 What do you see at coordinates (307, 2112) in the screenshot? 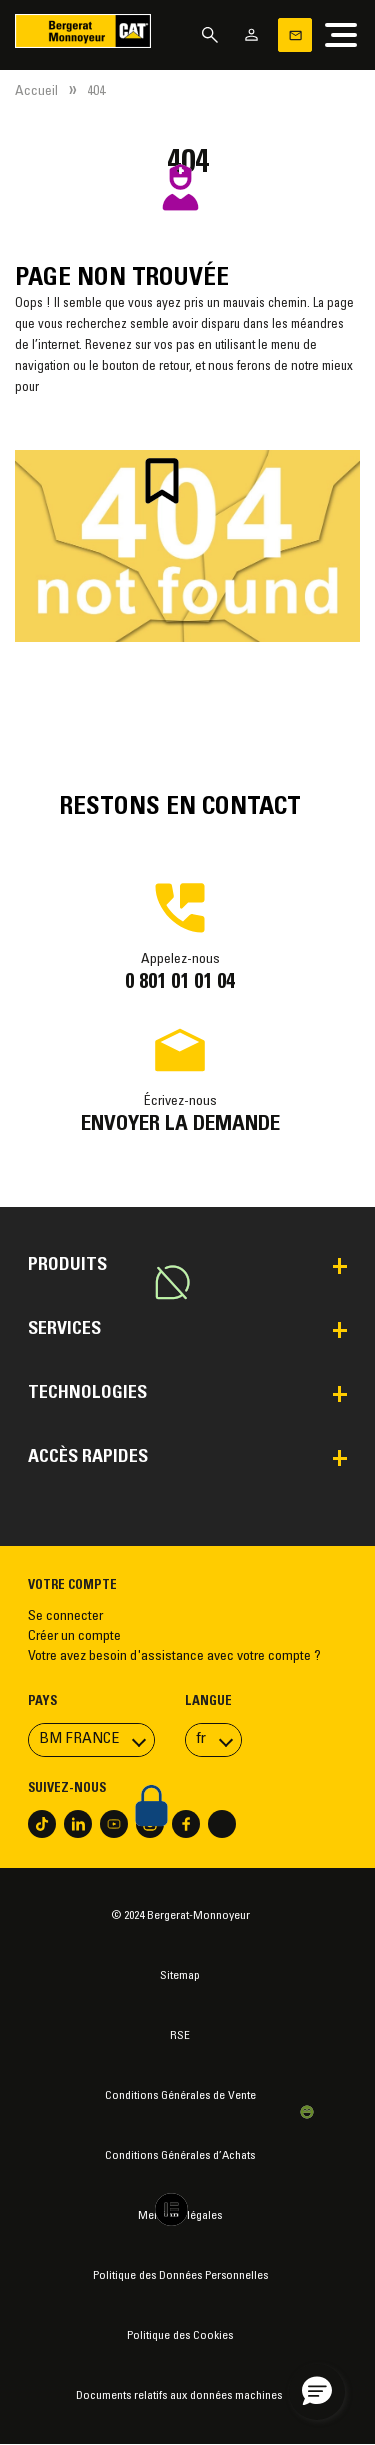
I see `add a reaction to a message` at bounding box center [307, 2112].